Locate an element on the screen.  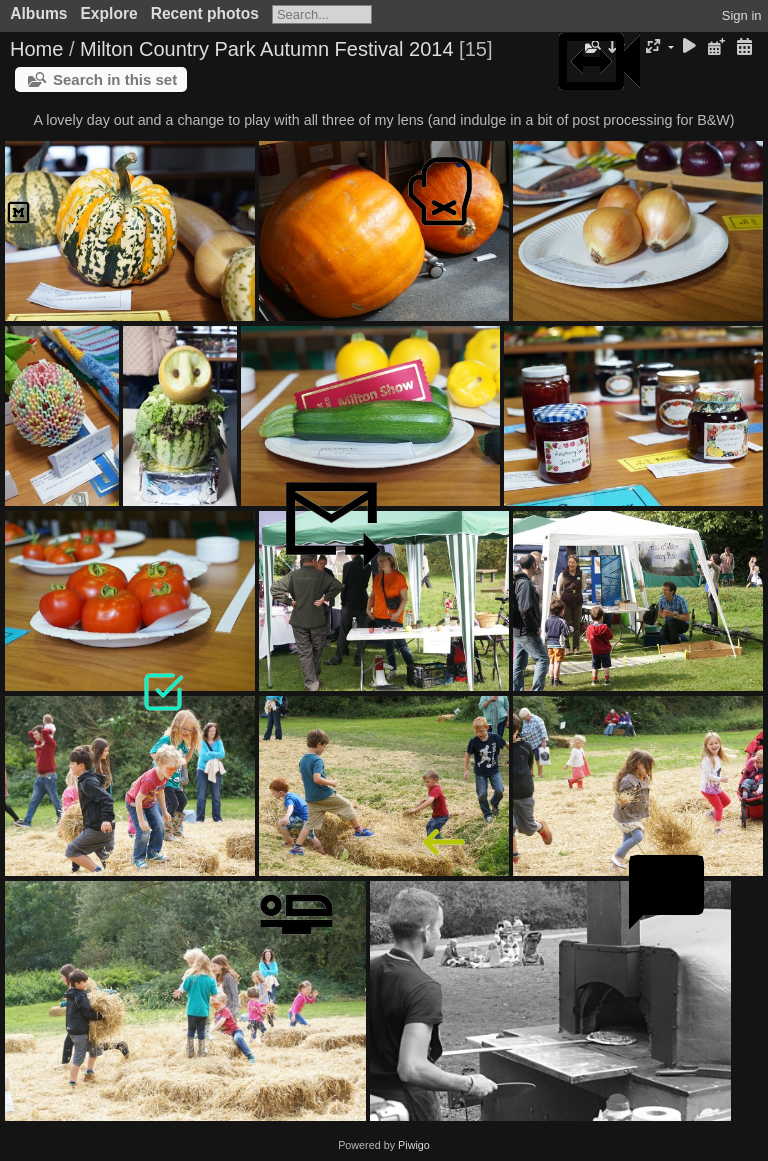
mark task as complete is located at coordinates (163, 692).